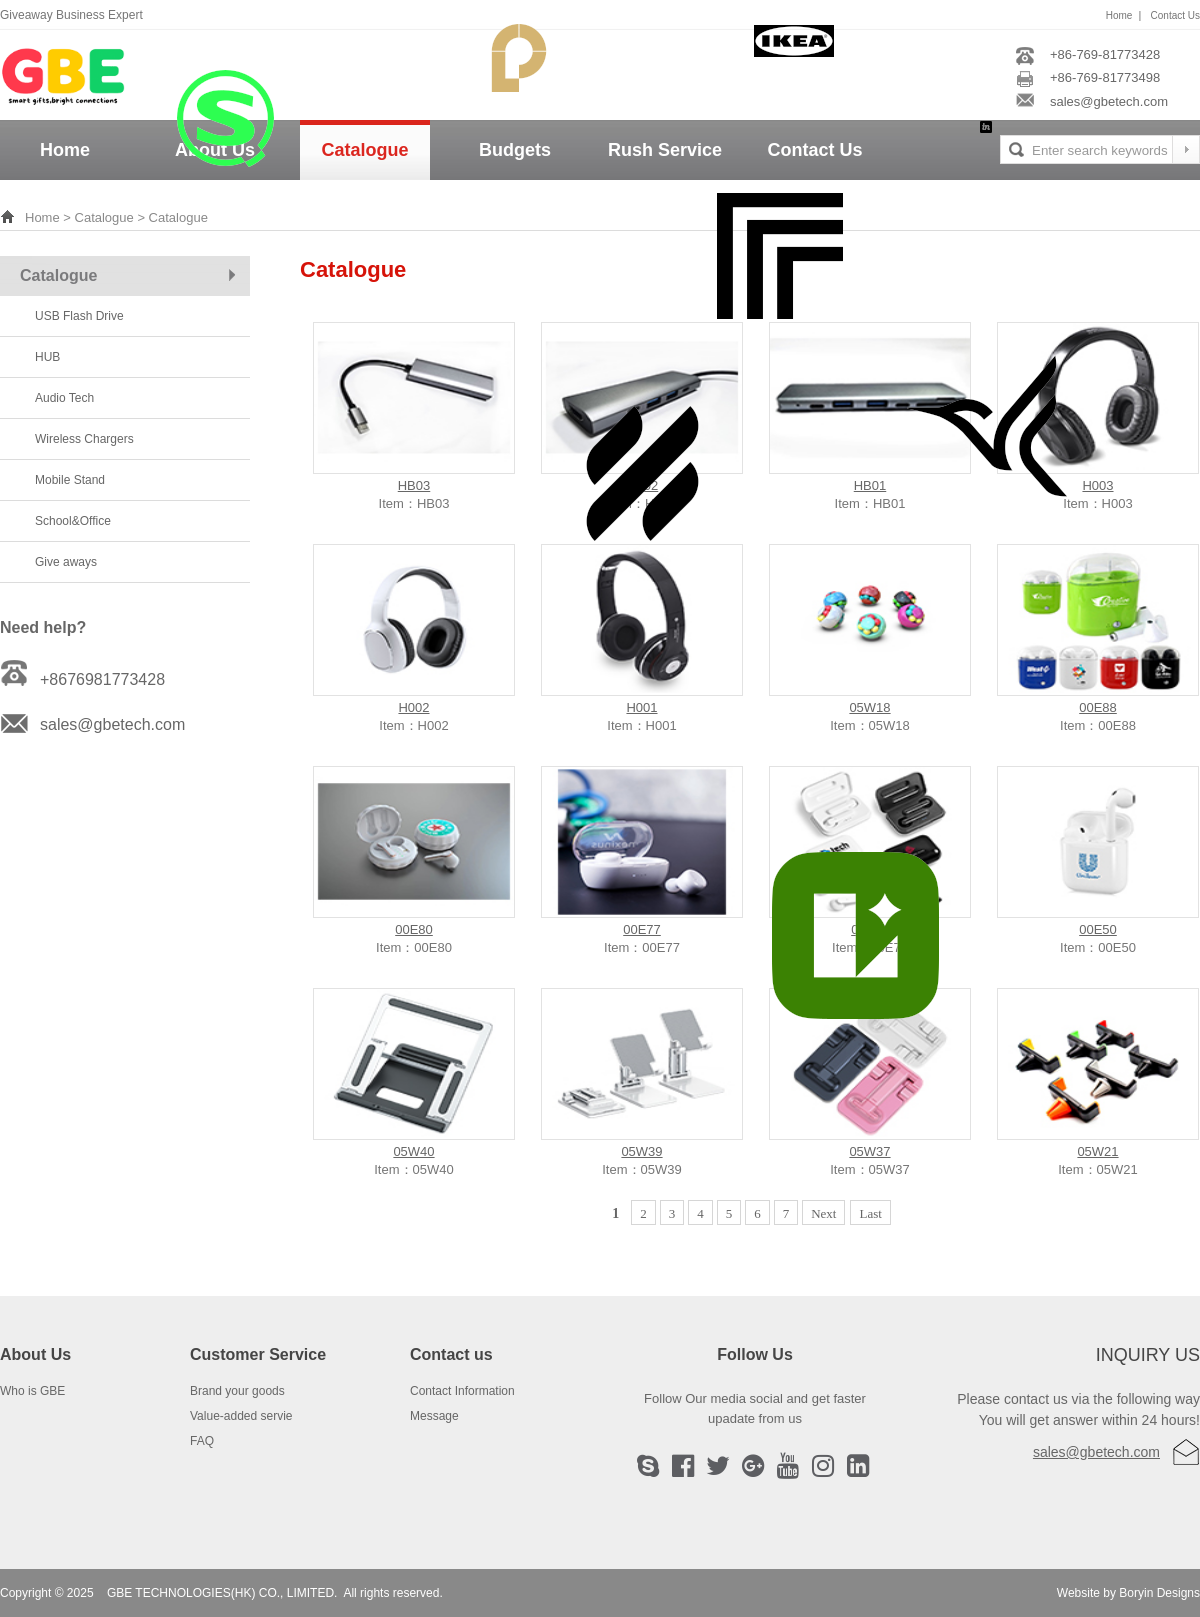 This screenshot has height=1617, width=1200. Describe the element at coordinates (794, 41) in the screenshot. I see `IKEA brand logo` at that location.